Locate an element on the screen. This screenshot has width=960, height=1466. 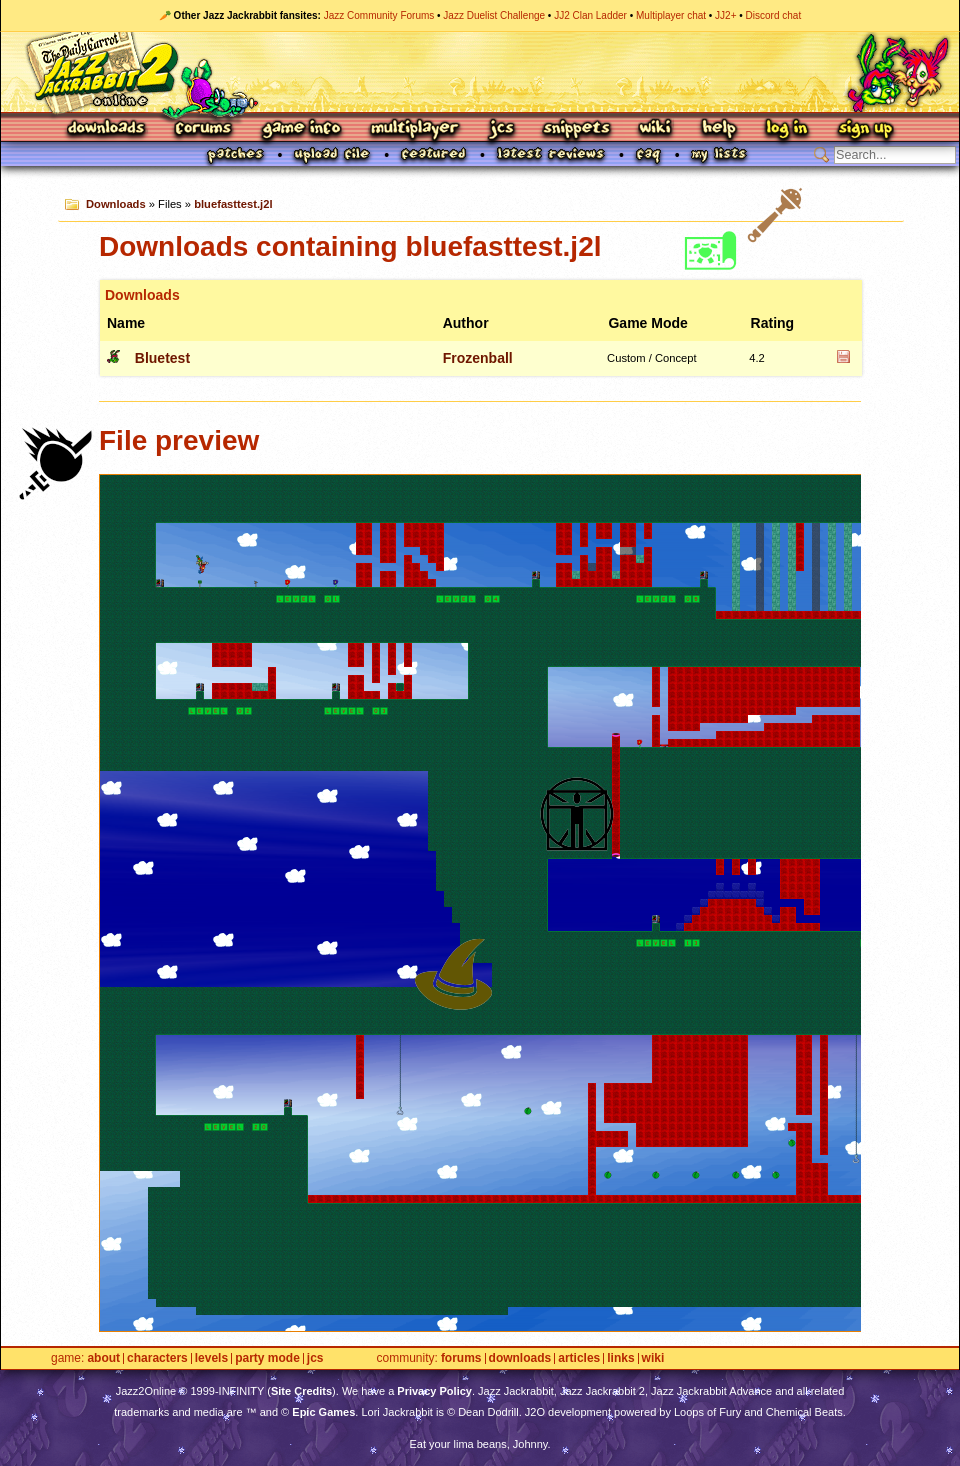
view armor crafting blueprint is located at coordinates (710, 250).